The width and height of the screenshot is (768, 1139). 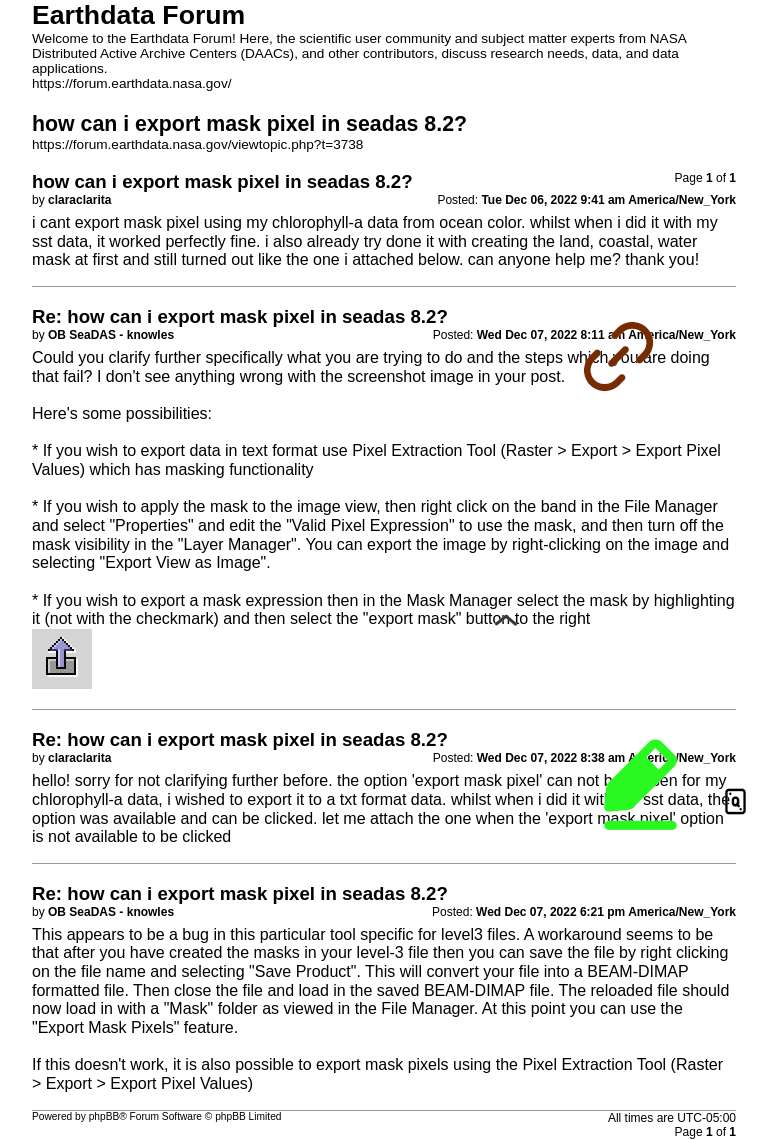 I want to click on collapse an expanded section or menu, so click(x=506, y=621).